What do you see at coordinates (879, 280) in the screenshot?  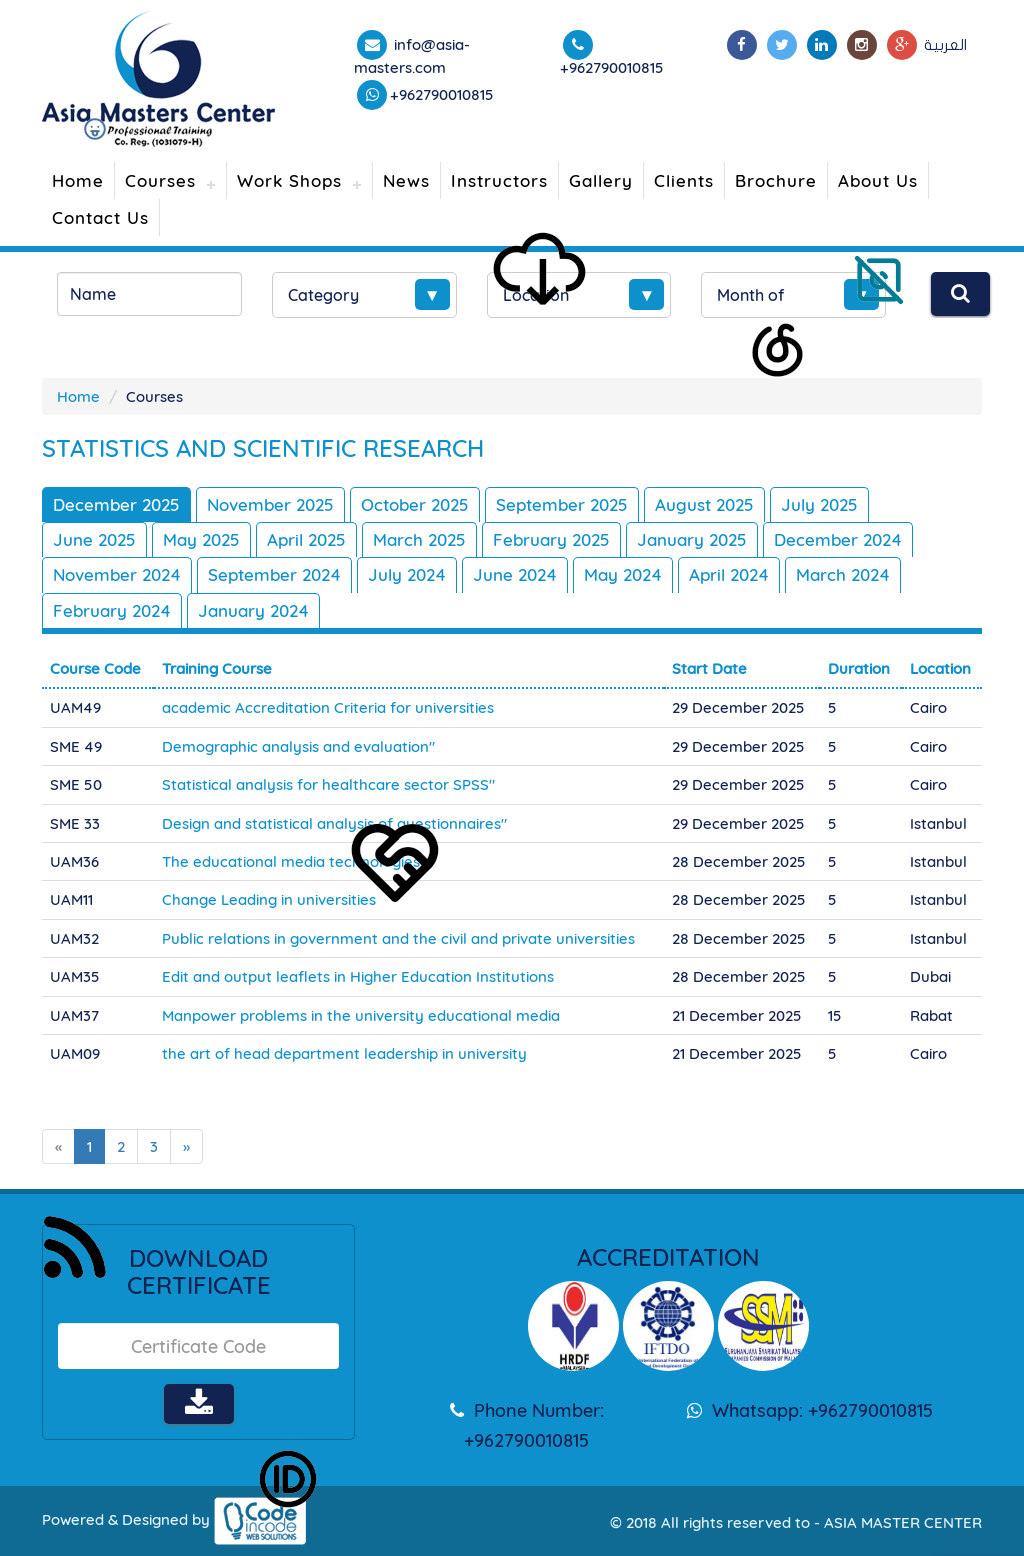 I see `disable mask or overlay effect` at bounding box center [879, 280].